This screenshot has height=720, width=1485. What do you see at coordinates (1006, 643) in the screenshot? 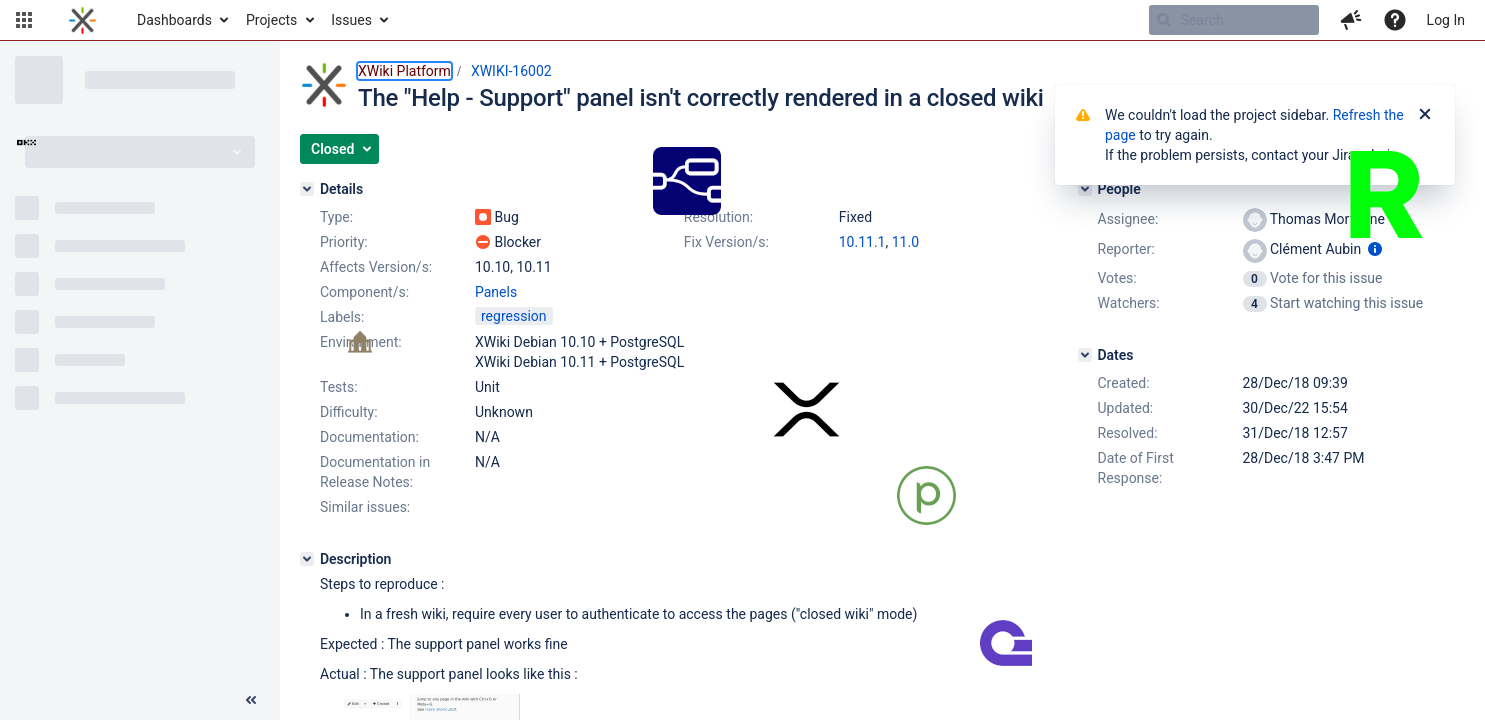
I see `link to Appwrite backend services` at bounding box center [1006, 643].